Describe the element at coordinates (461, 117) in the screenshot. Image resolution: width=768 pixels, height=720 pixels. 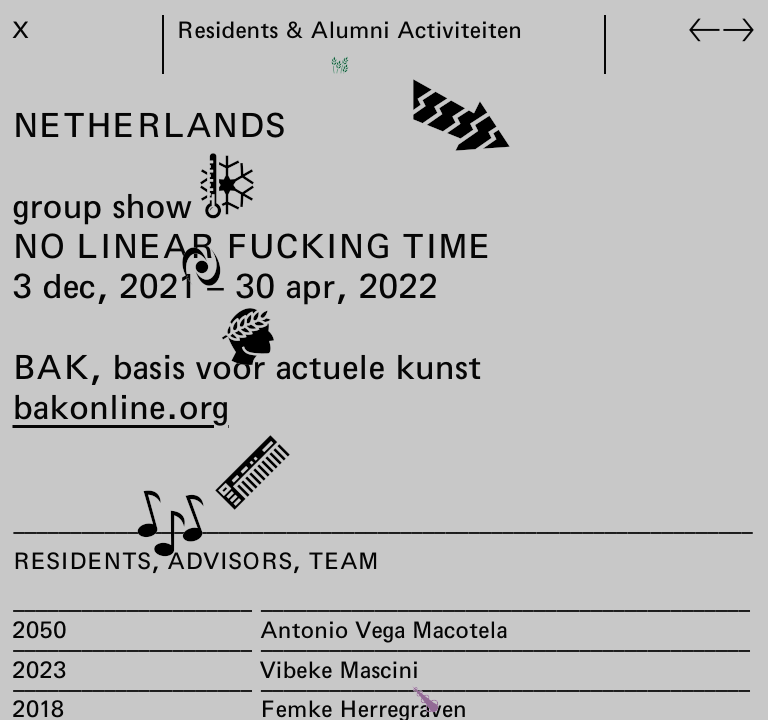
I see `indicates a zigzag or indirect path direction` at that location.